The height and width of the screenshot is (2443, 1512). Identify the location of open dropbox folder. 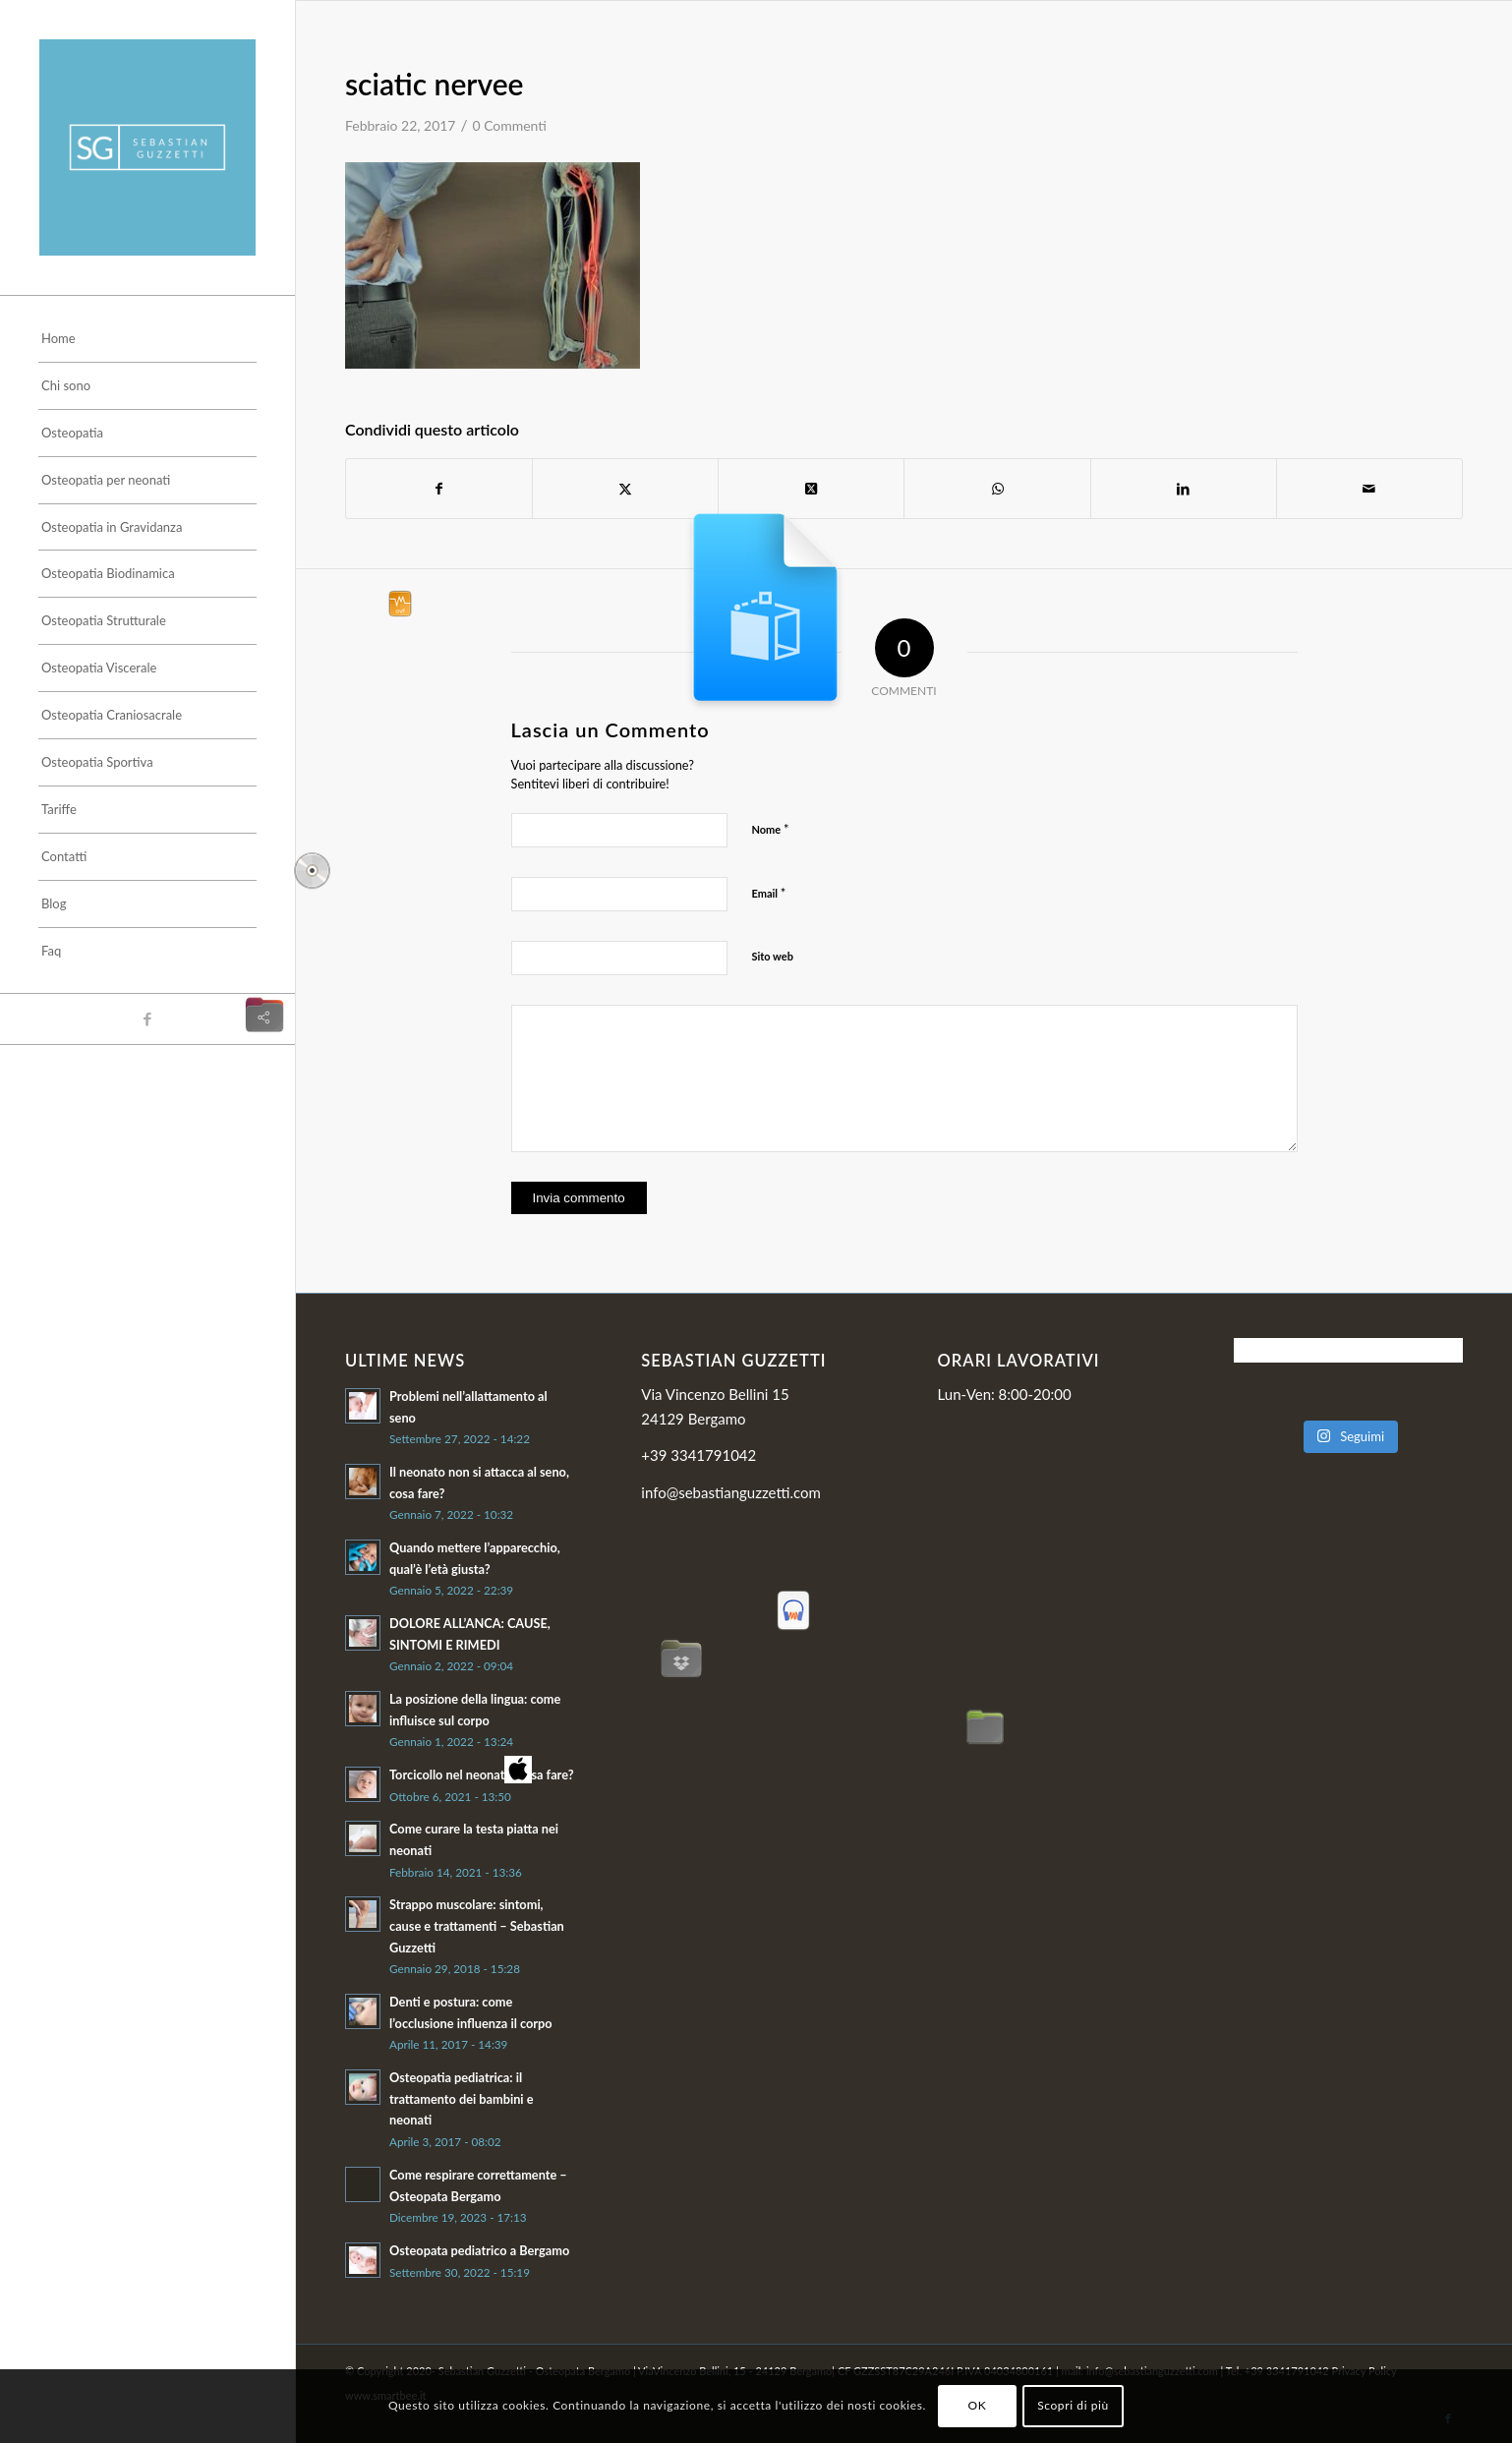
(681, 1658).